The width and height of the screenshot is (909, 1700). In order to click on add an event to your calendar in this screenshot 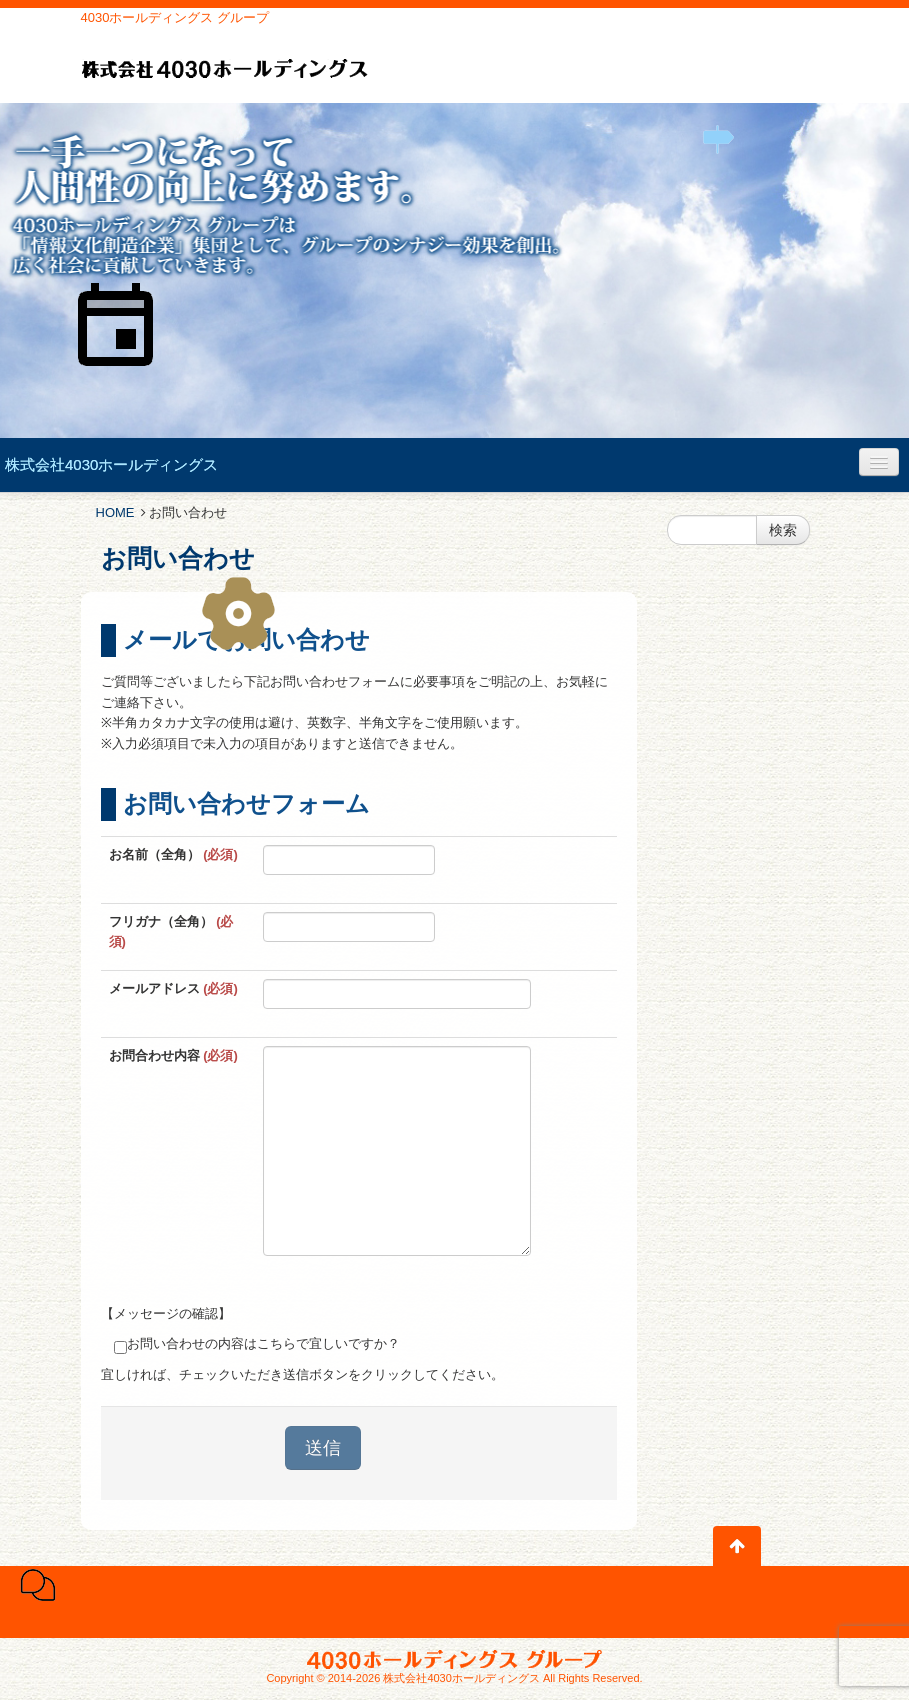, I will do `click(115, 328)`.